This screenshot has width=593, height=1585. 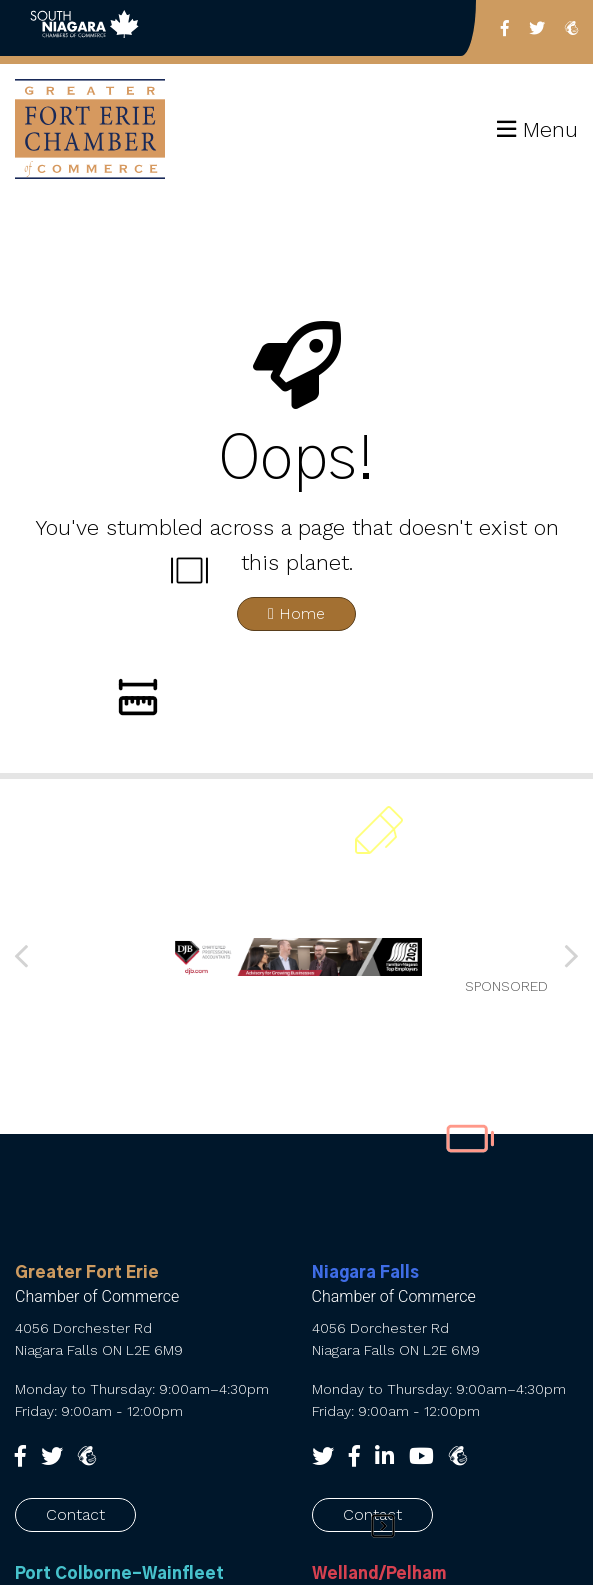 What do you see at coordinates (469, 1138) in the screenshot?
I see `indicates battery is completely drained` at bounding box center [469, 1138].